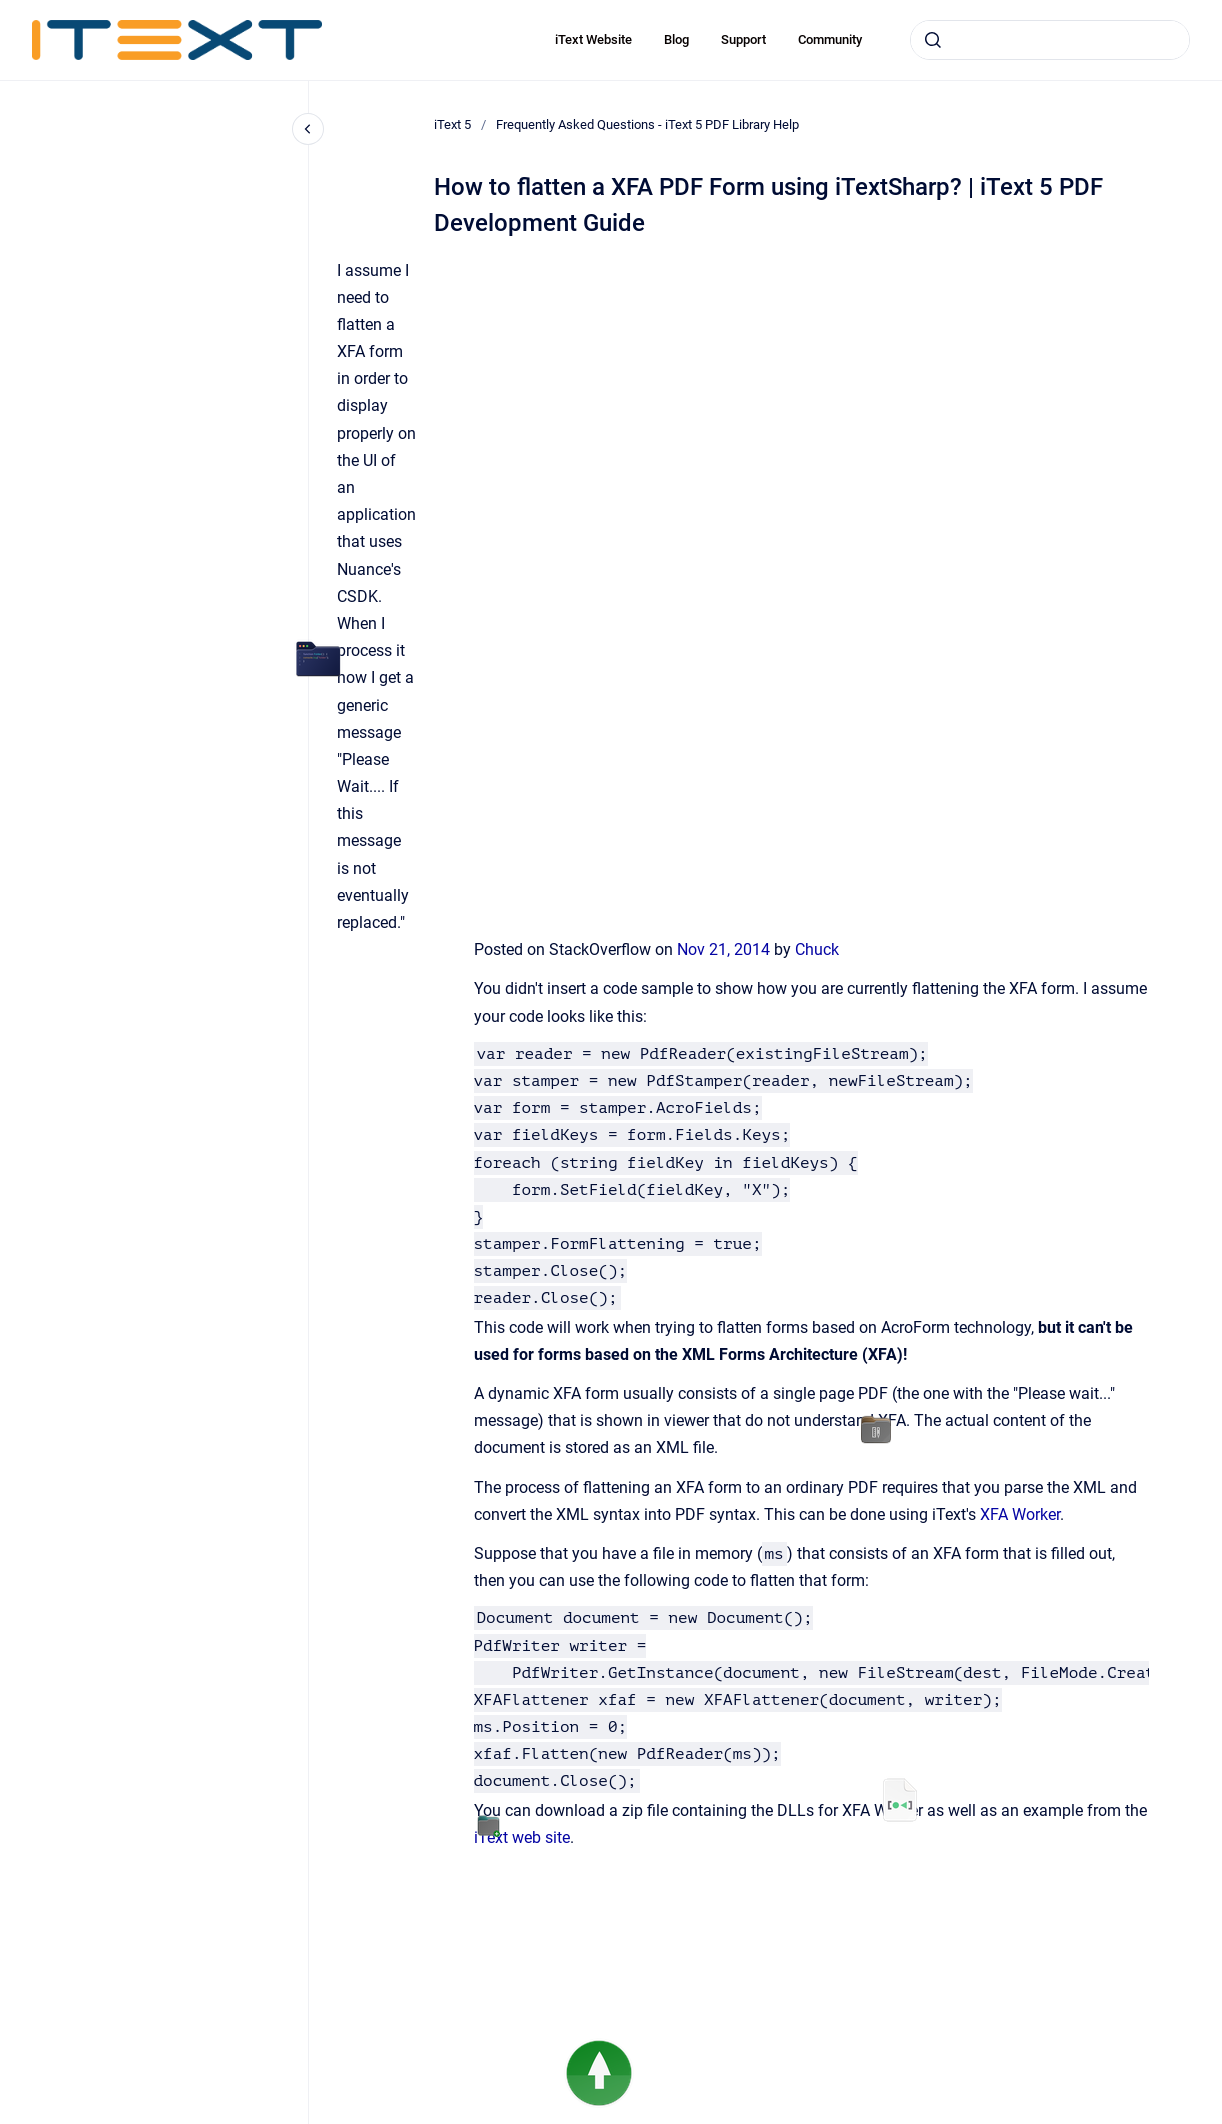  I want to click on indicates a software update is available, so click(599, 2073).